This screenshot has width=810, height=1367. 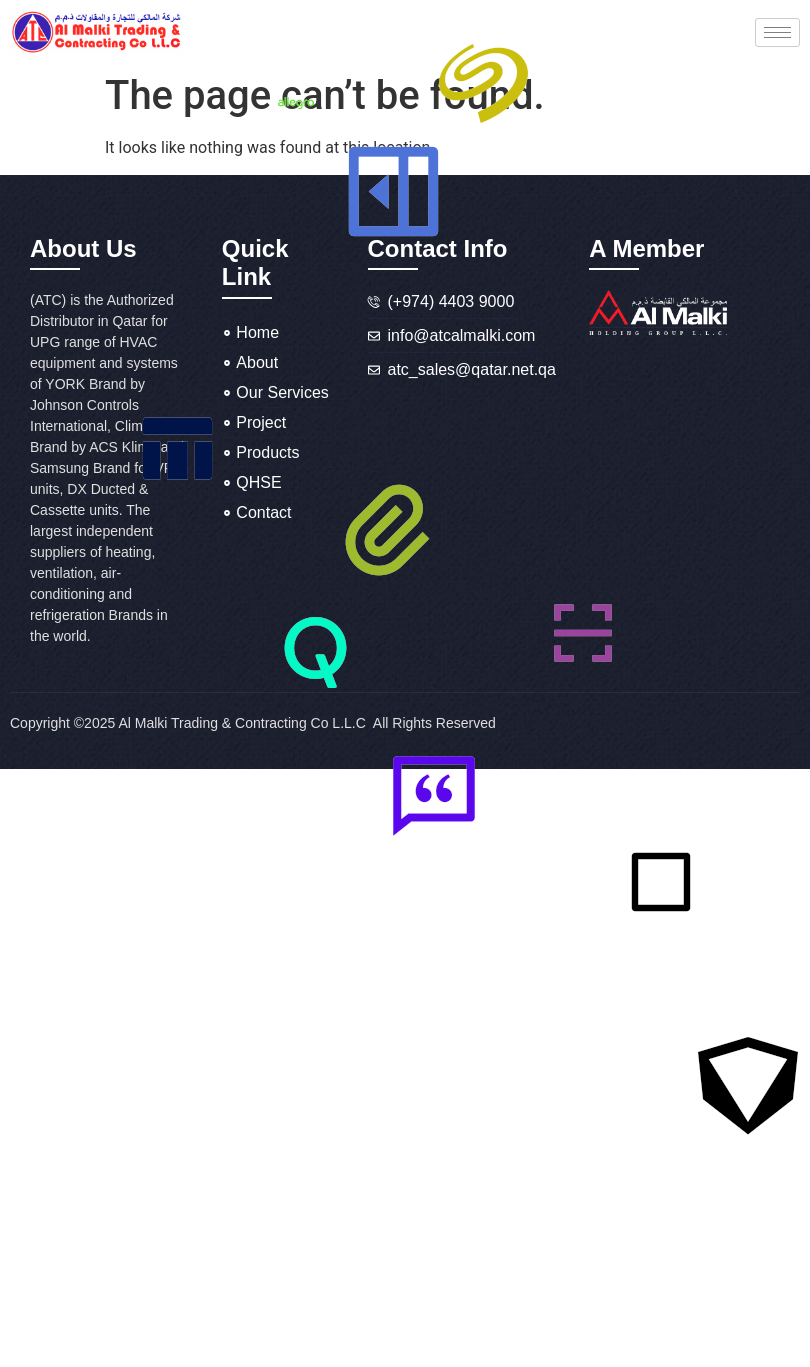 I want to click on seagate brand logo, so click(x=483, y=83).